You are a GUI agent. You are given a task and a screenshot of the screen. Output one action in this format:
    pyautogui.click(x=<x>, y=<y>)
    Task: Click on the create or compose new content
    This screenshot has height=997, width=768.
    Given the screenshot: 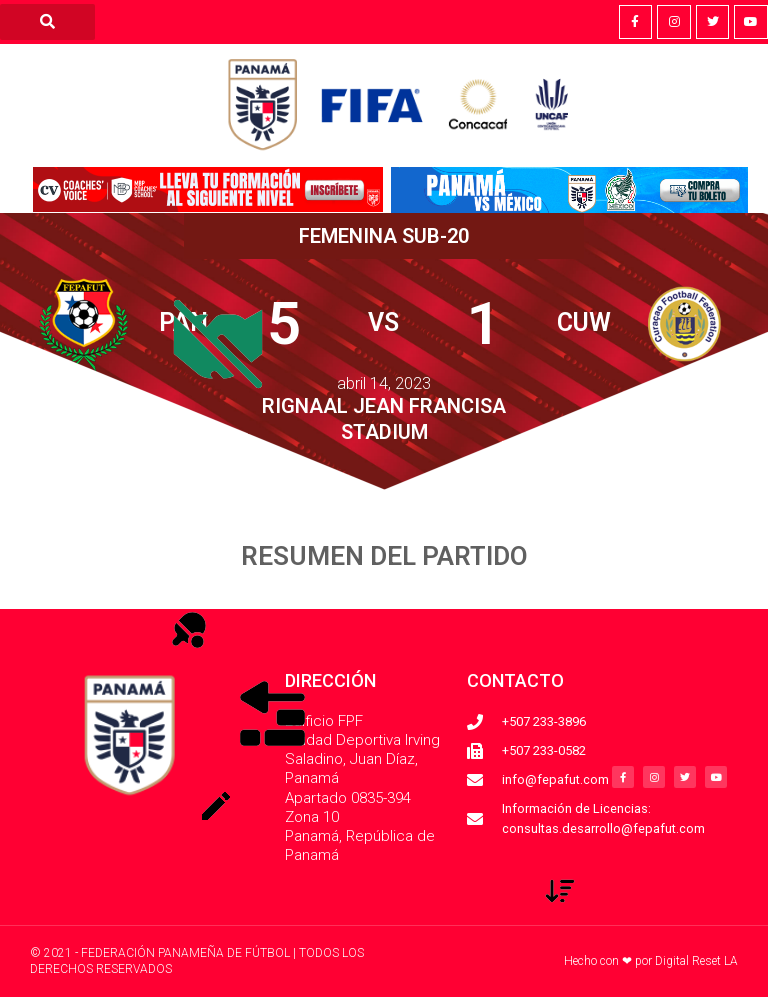 What is the action you would take?
    pyautogui.click(x=216, y=806)
    